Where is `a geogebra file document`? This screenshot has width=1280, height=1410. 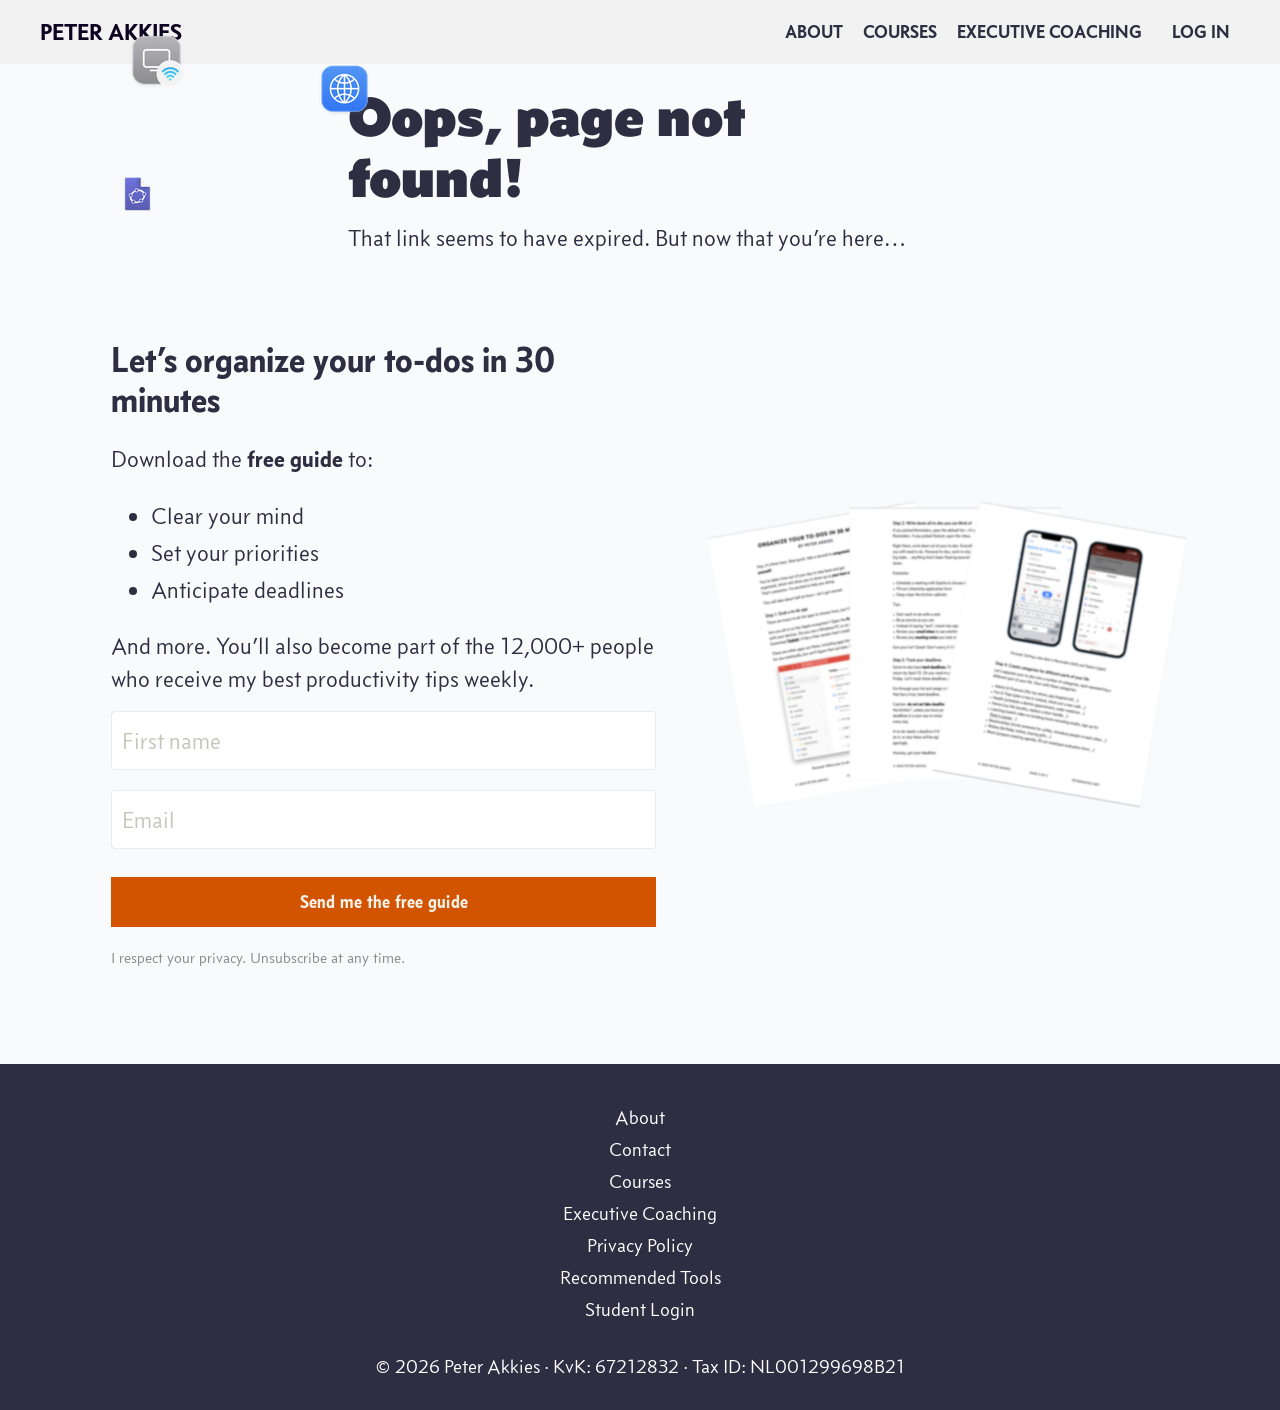
a geogebra file document is located at coordinates (137, 194).